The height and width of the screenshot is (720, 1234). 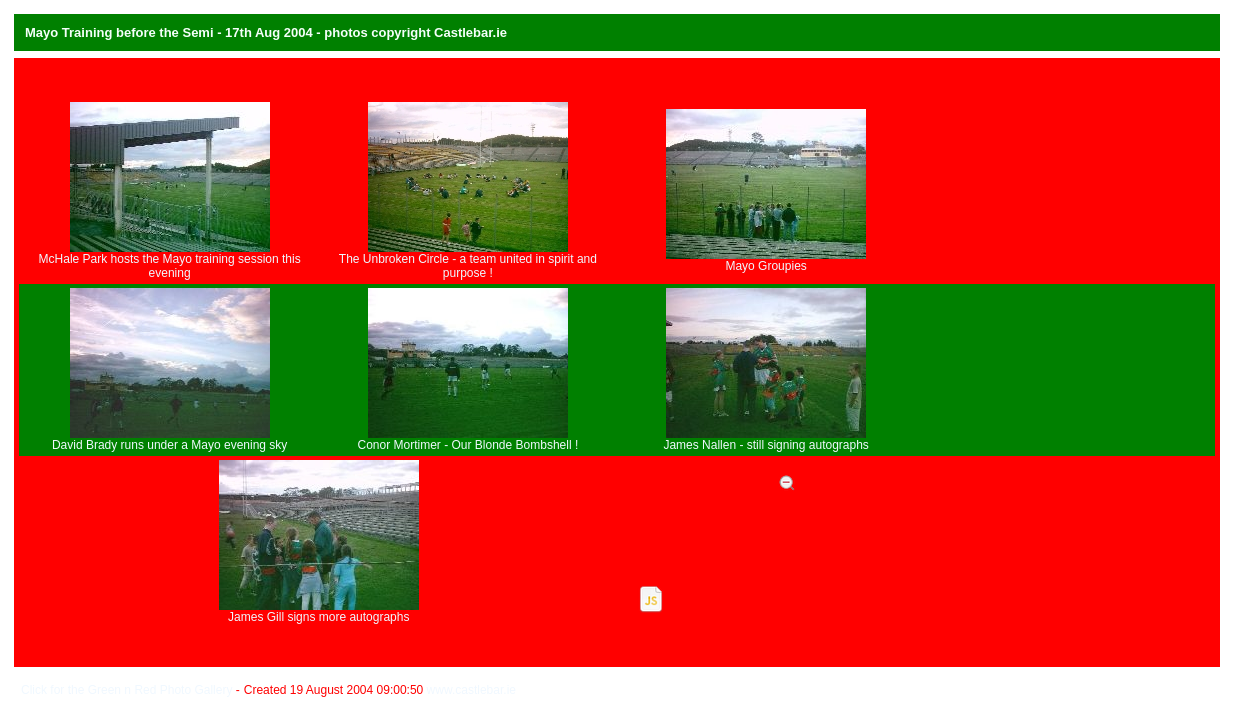 What do you see at coordinates (787, 483) in the screenshot?
I see `zoom out to see more content` at bounding box center [787, 483].